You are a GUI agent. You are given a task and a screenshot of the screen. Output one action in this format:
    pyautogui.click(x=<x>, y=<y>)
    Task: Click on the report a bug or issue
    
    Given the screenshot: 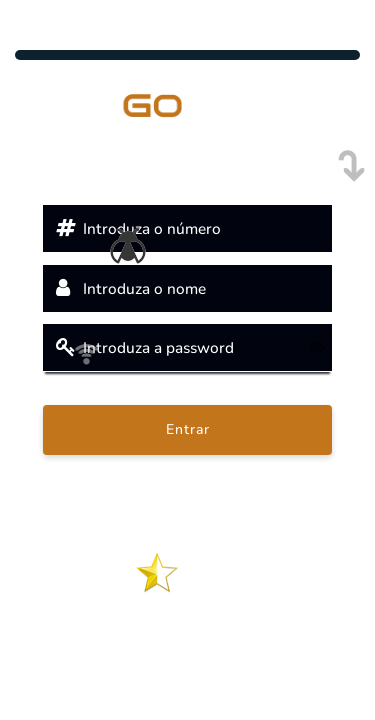 What is the action you would take?
    pyautogui.click(x=128, y=246)
    